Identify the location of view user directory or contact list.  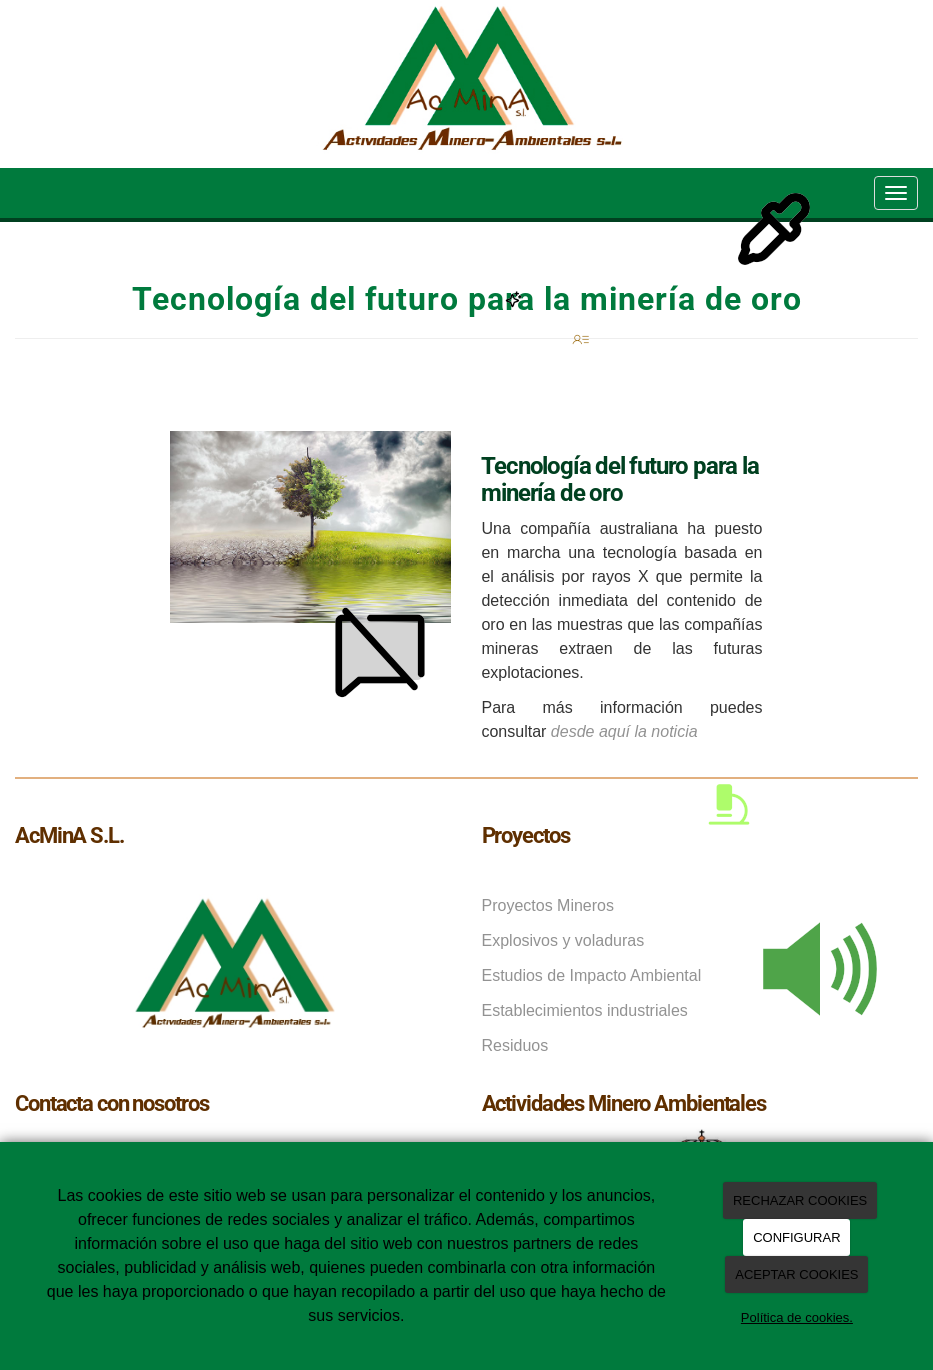
(580, 339).